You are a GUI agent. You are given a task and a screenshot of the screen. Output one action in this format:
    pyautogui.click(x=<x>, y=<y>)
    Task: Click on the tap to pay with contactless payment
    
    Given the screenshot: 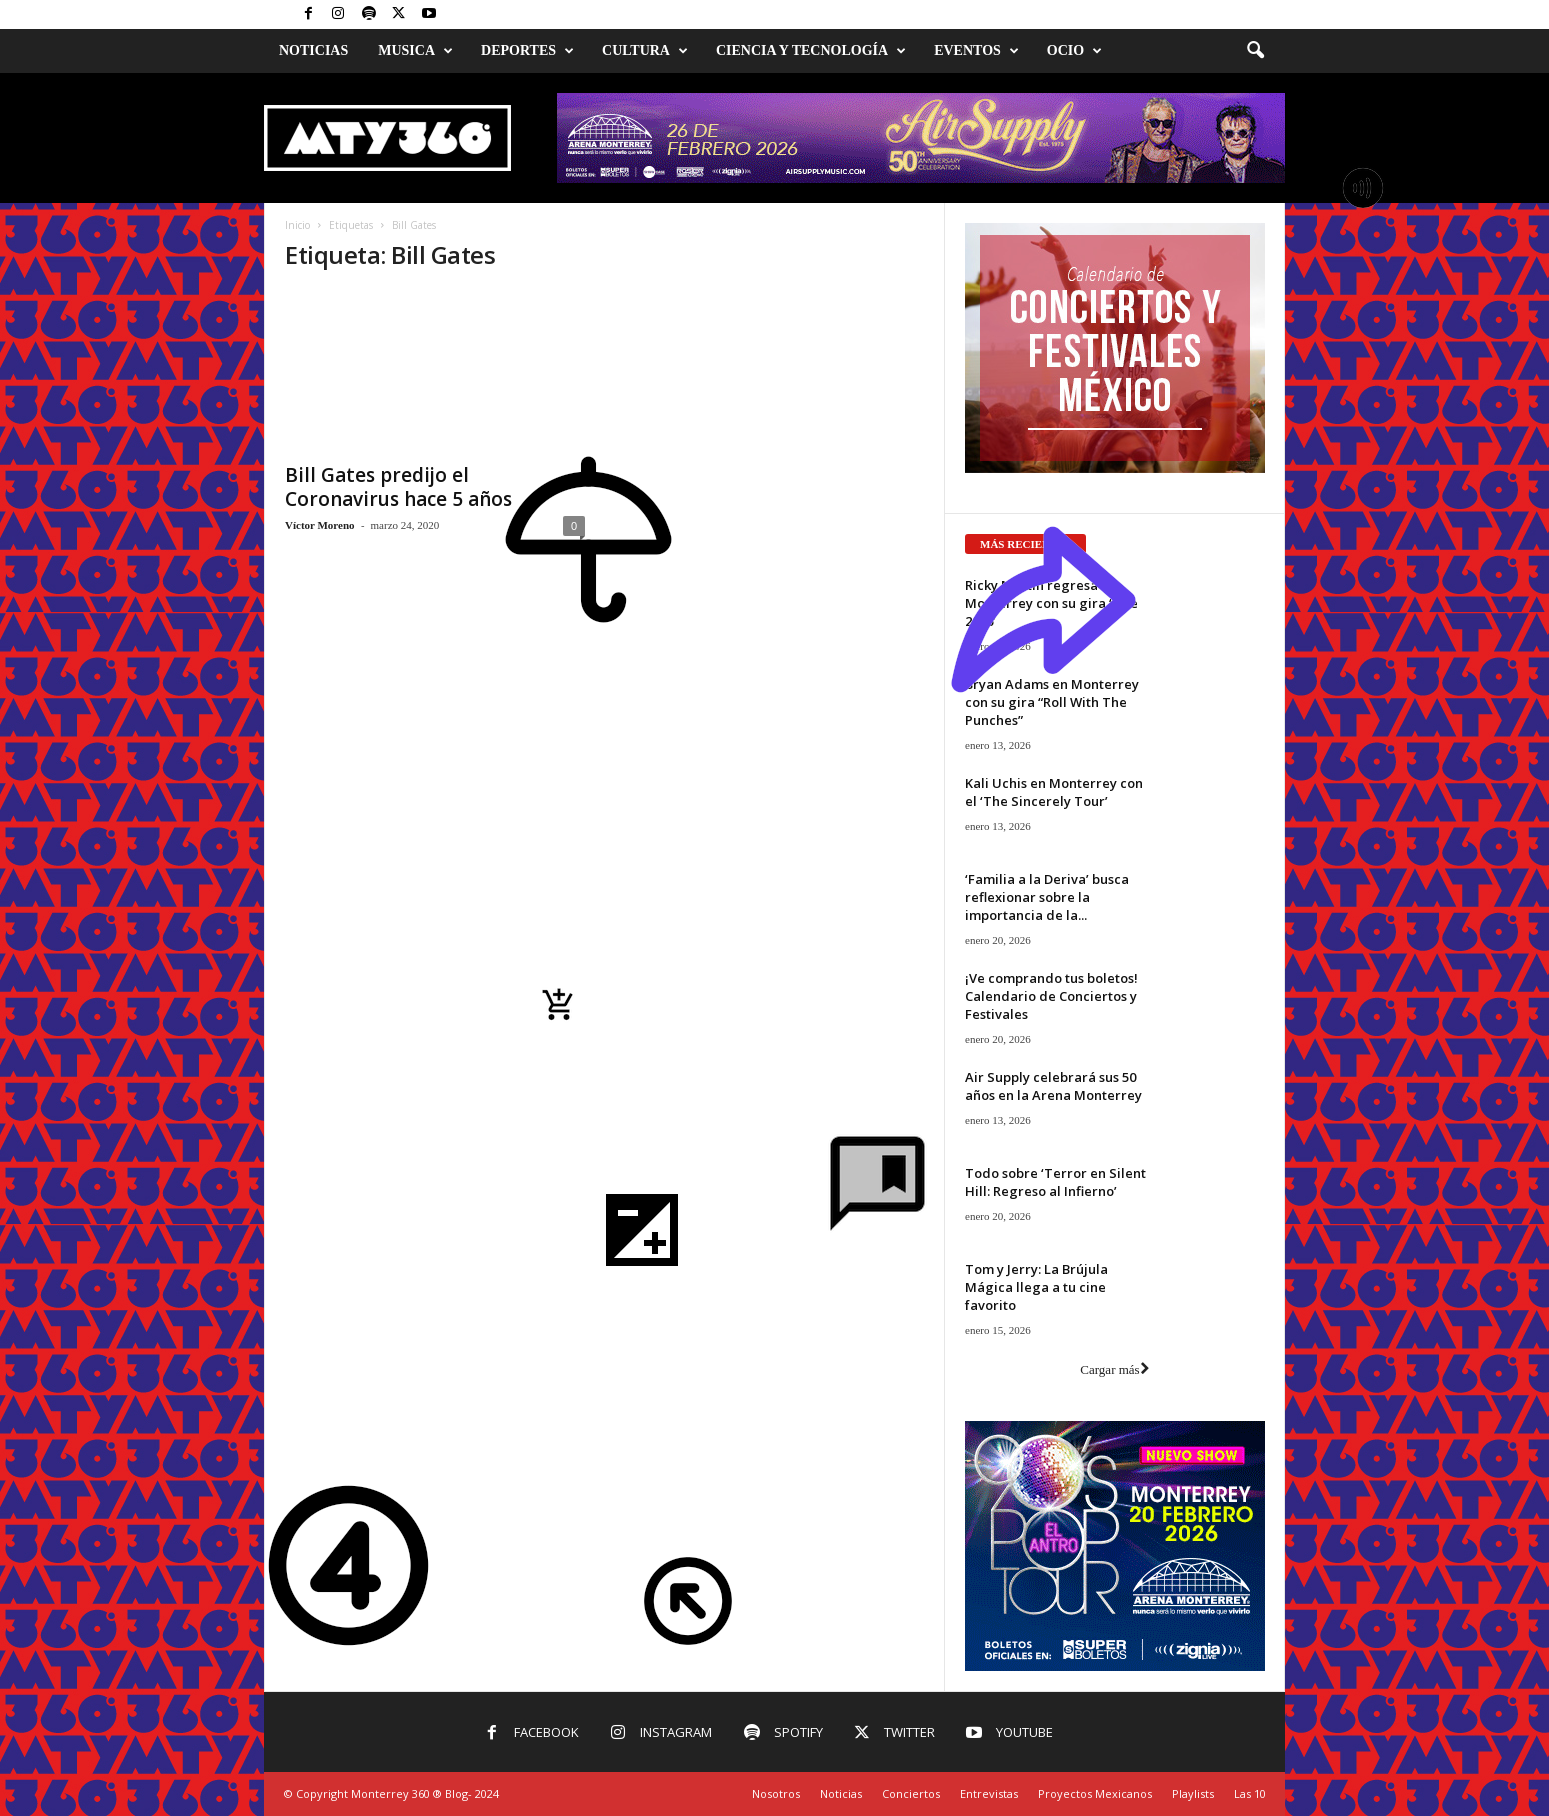 What is the action you would take?
    pyautogui.click(x=1363, y=188)
    